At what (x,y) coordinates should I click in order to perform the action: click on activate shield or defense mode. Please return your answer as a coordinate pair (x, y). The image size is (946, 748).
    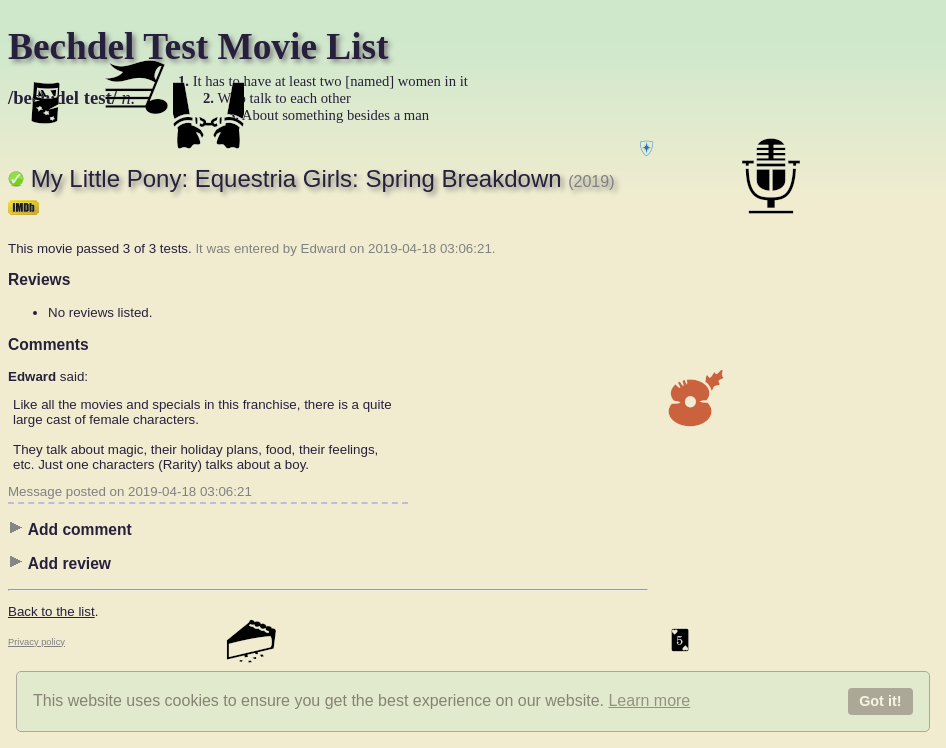
    Looking at the image, I should click on (646, 148).